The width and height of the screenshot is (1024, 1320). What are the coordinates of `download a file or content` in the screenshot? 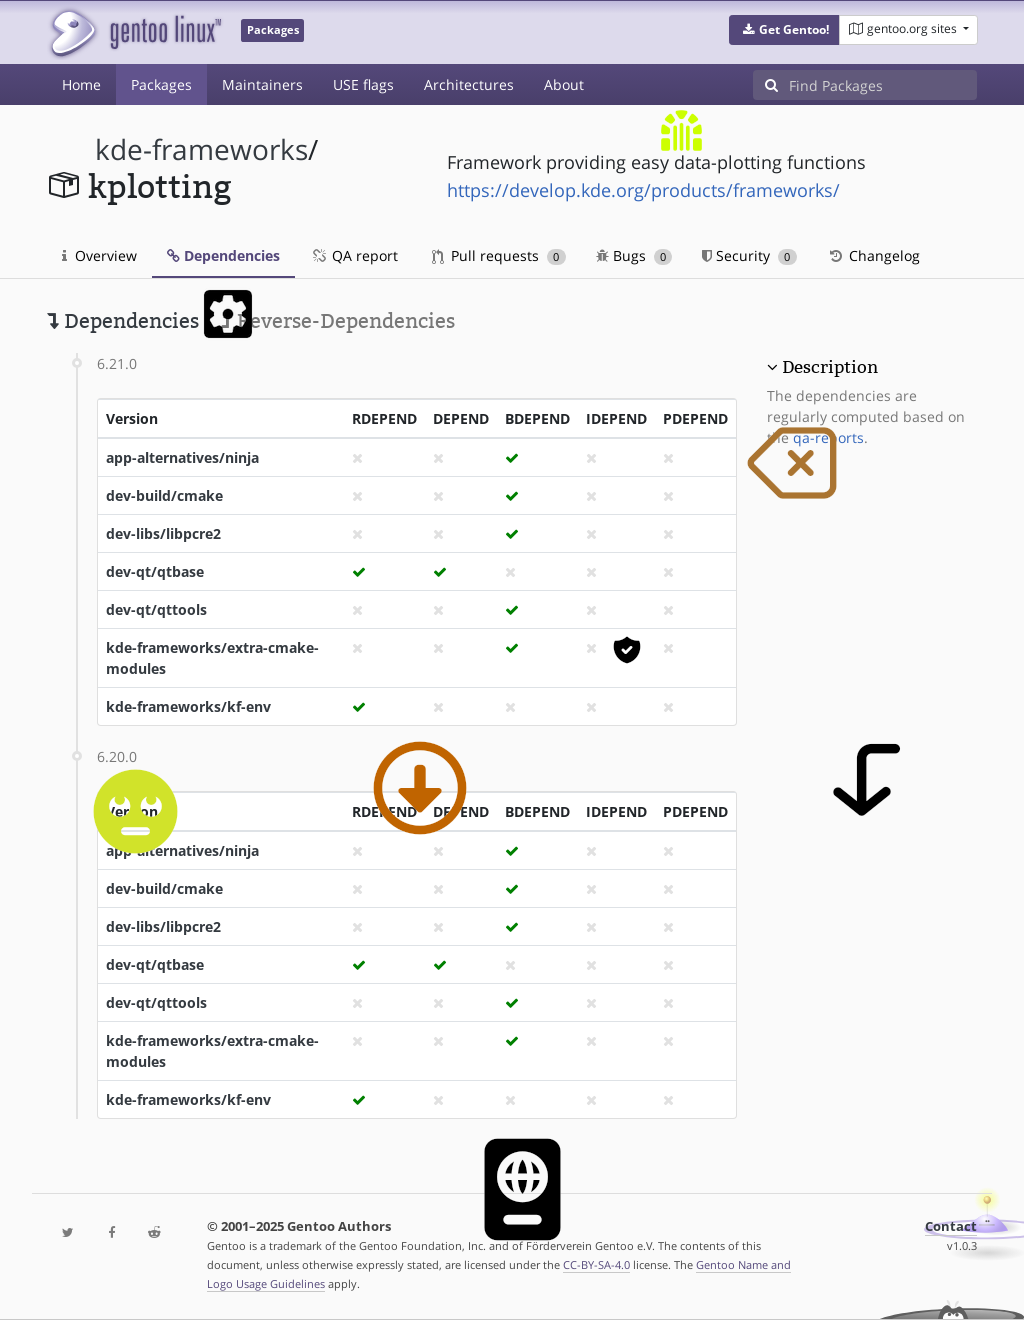 It's located at (420, 788).